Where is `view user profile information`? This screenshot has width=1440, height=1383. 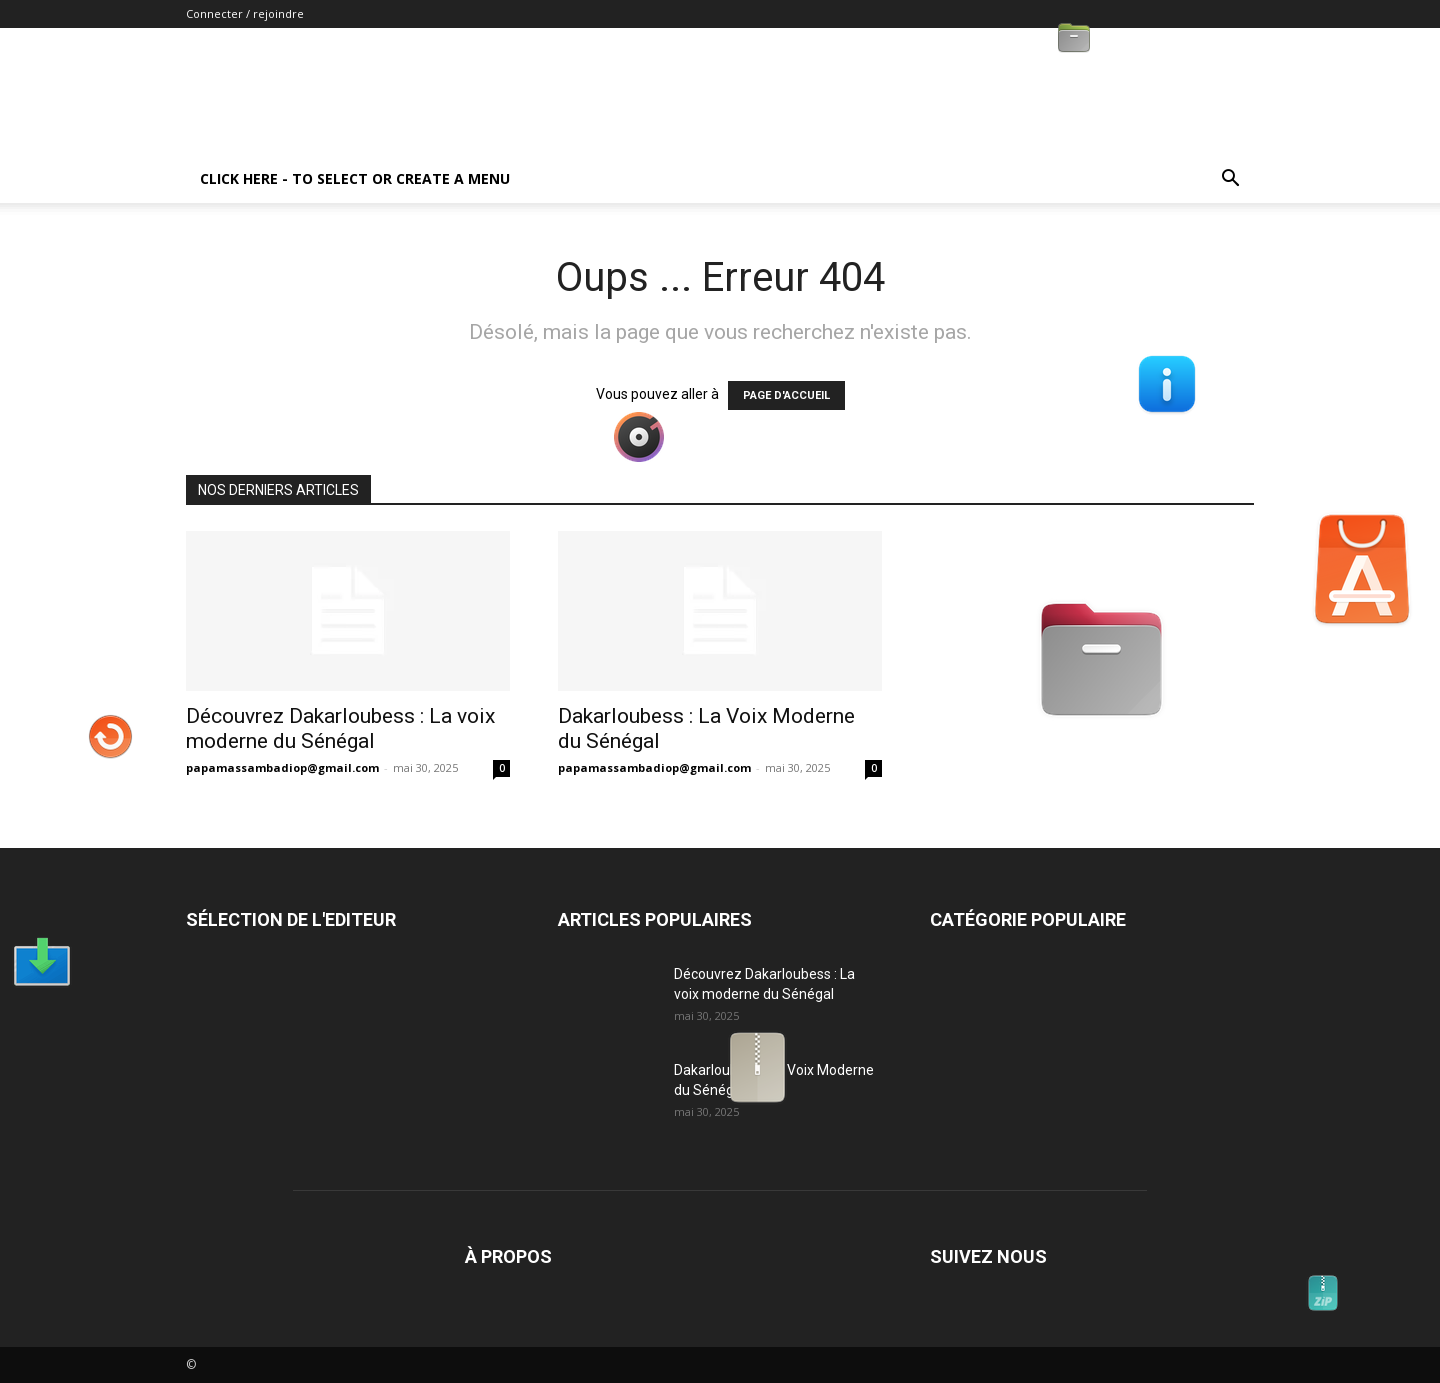 view user profile information is located at coordinates (1167, 384).